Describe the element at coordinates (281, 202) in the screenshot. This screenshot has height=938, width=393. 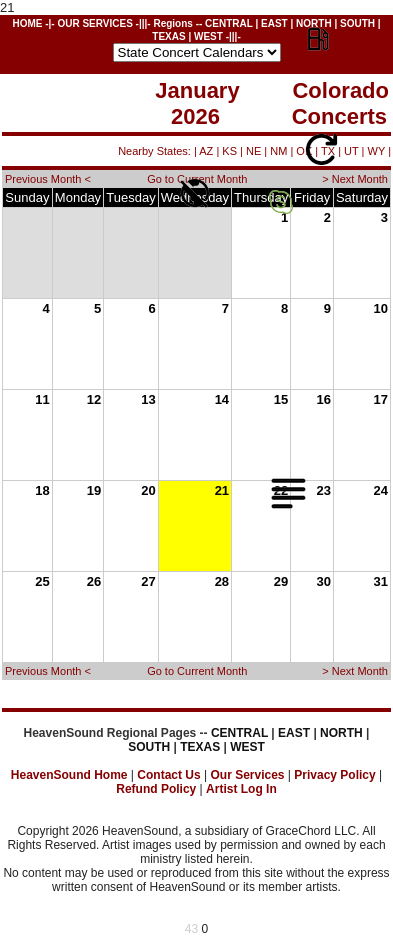
I see `open skype app` at that location.